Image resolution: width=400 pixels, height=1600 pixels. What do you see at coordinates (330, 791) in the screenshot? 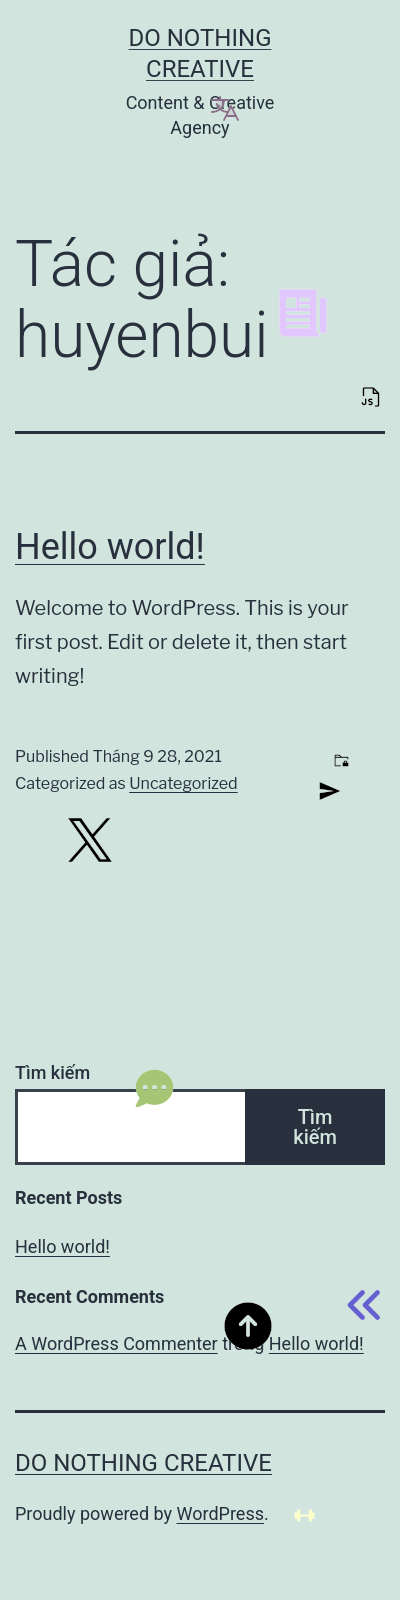
I see `send a message` at bounding box center [330, 791].